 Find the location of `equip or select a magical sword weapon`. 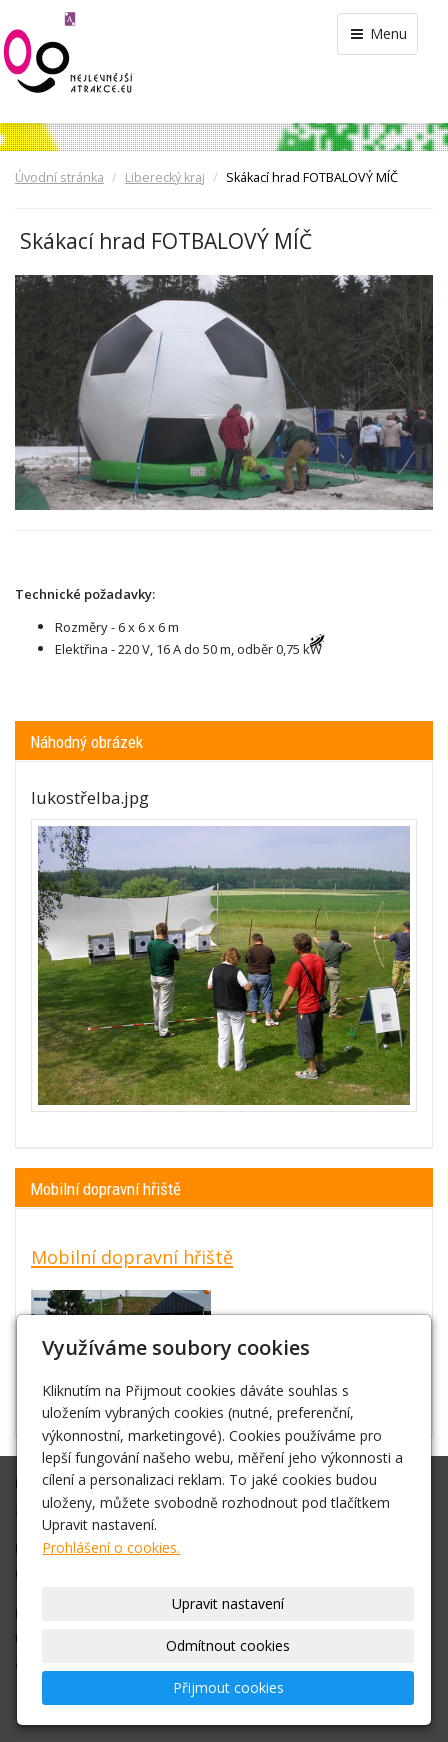

equip or select a magical sword weapon is located at coordinates (317, 641).